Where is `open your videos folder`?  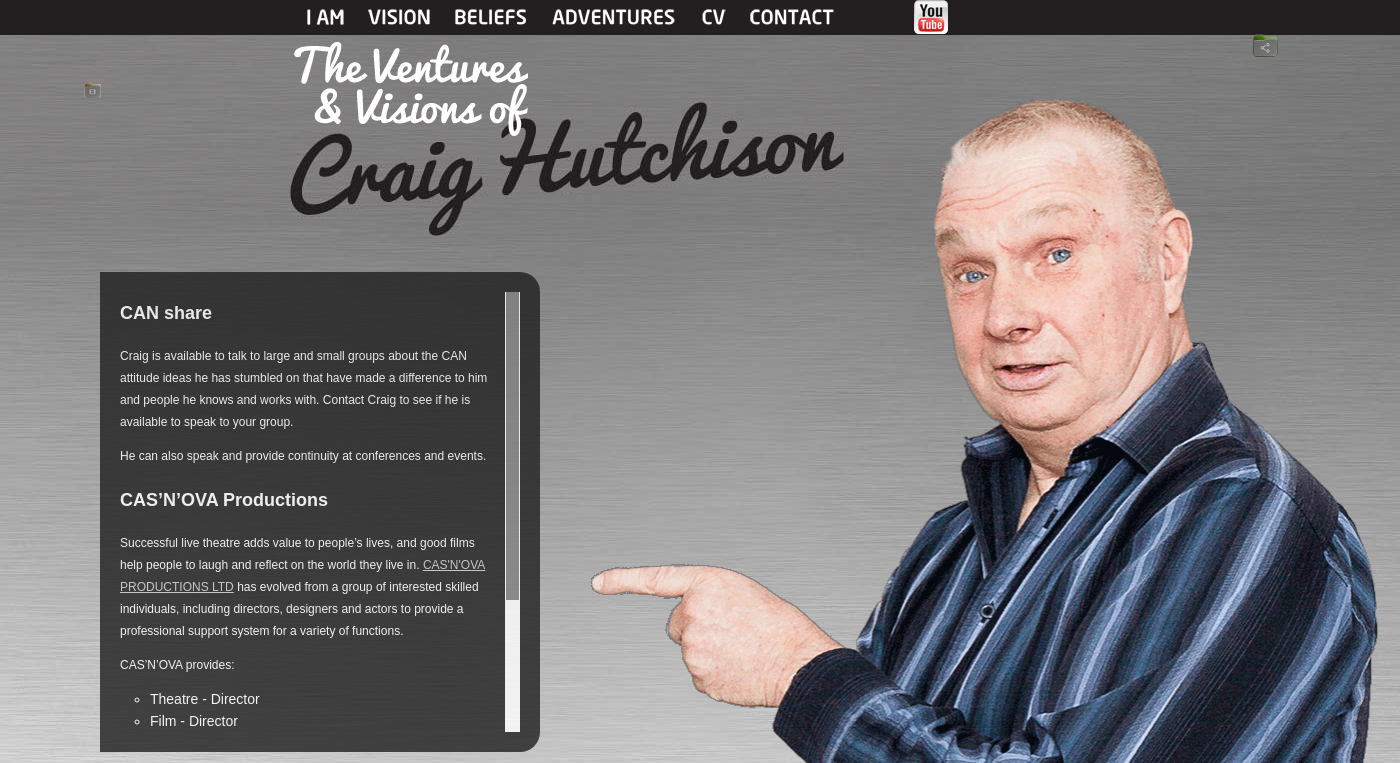 open your videos folder is located at coordinates (92, 90).